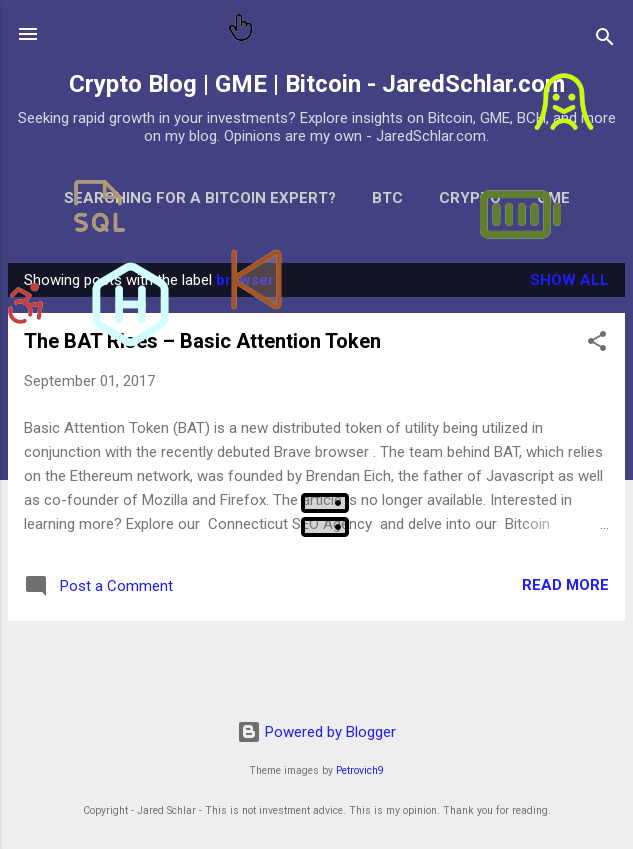 The image size is (633, 849). I want to click on access accessibility settings, so click(26, 303).